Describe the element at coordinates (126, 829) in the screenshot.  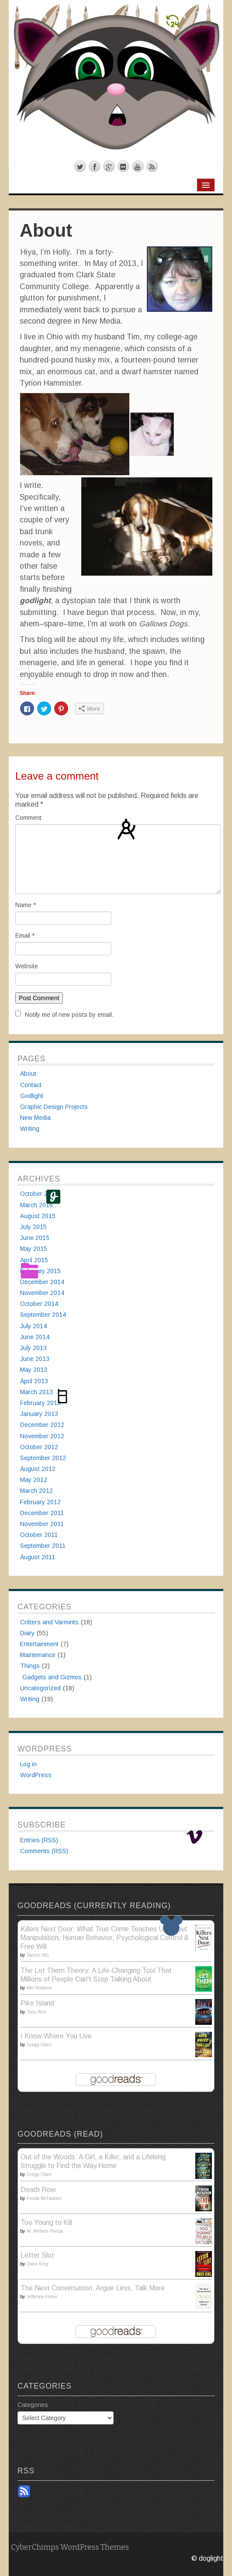
I see `access drawing compass tool` at that location.